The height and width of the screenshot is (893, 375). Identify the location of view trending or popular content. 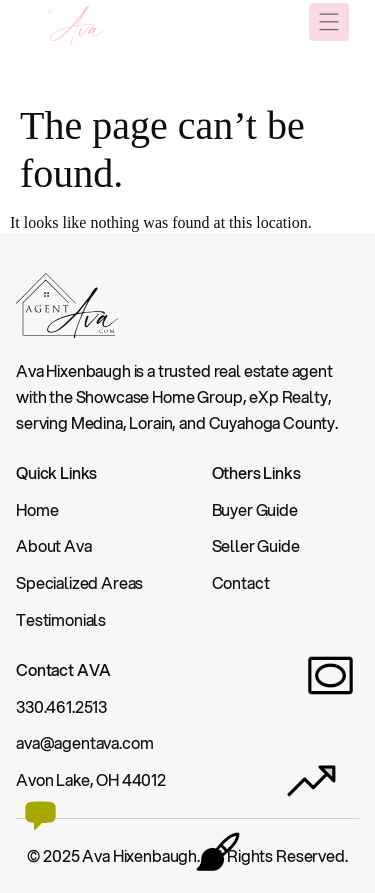
(311, 782).